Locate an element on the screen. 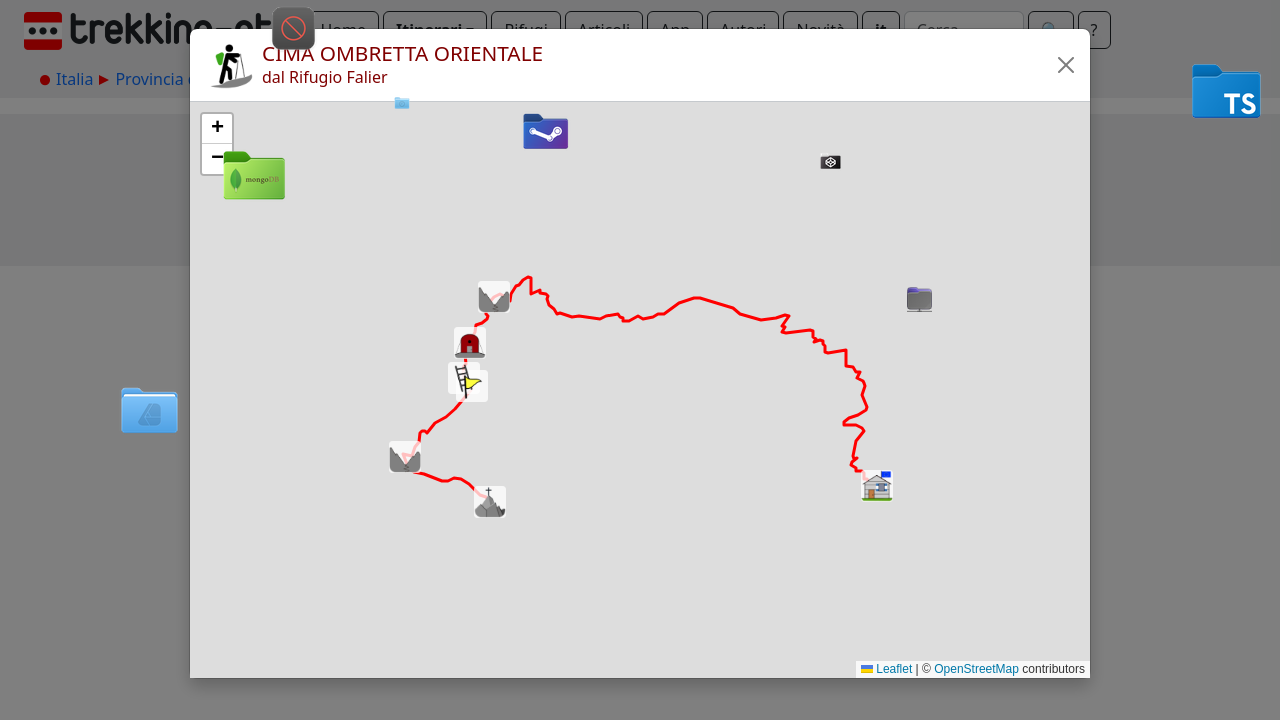  open your steam games folder is located at coordinates (545, 132).